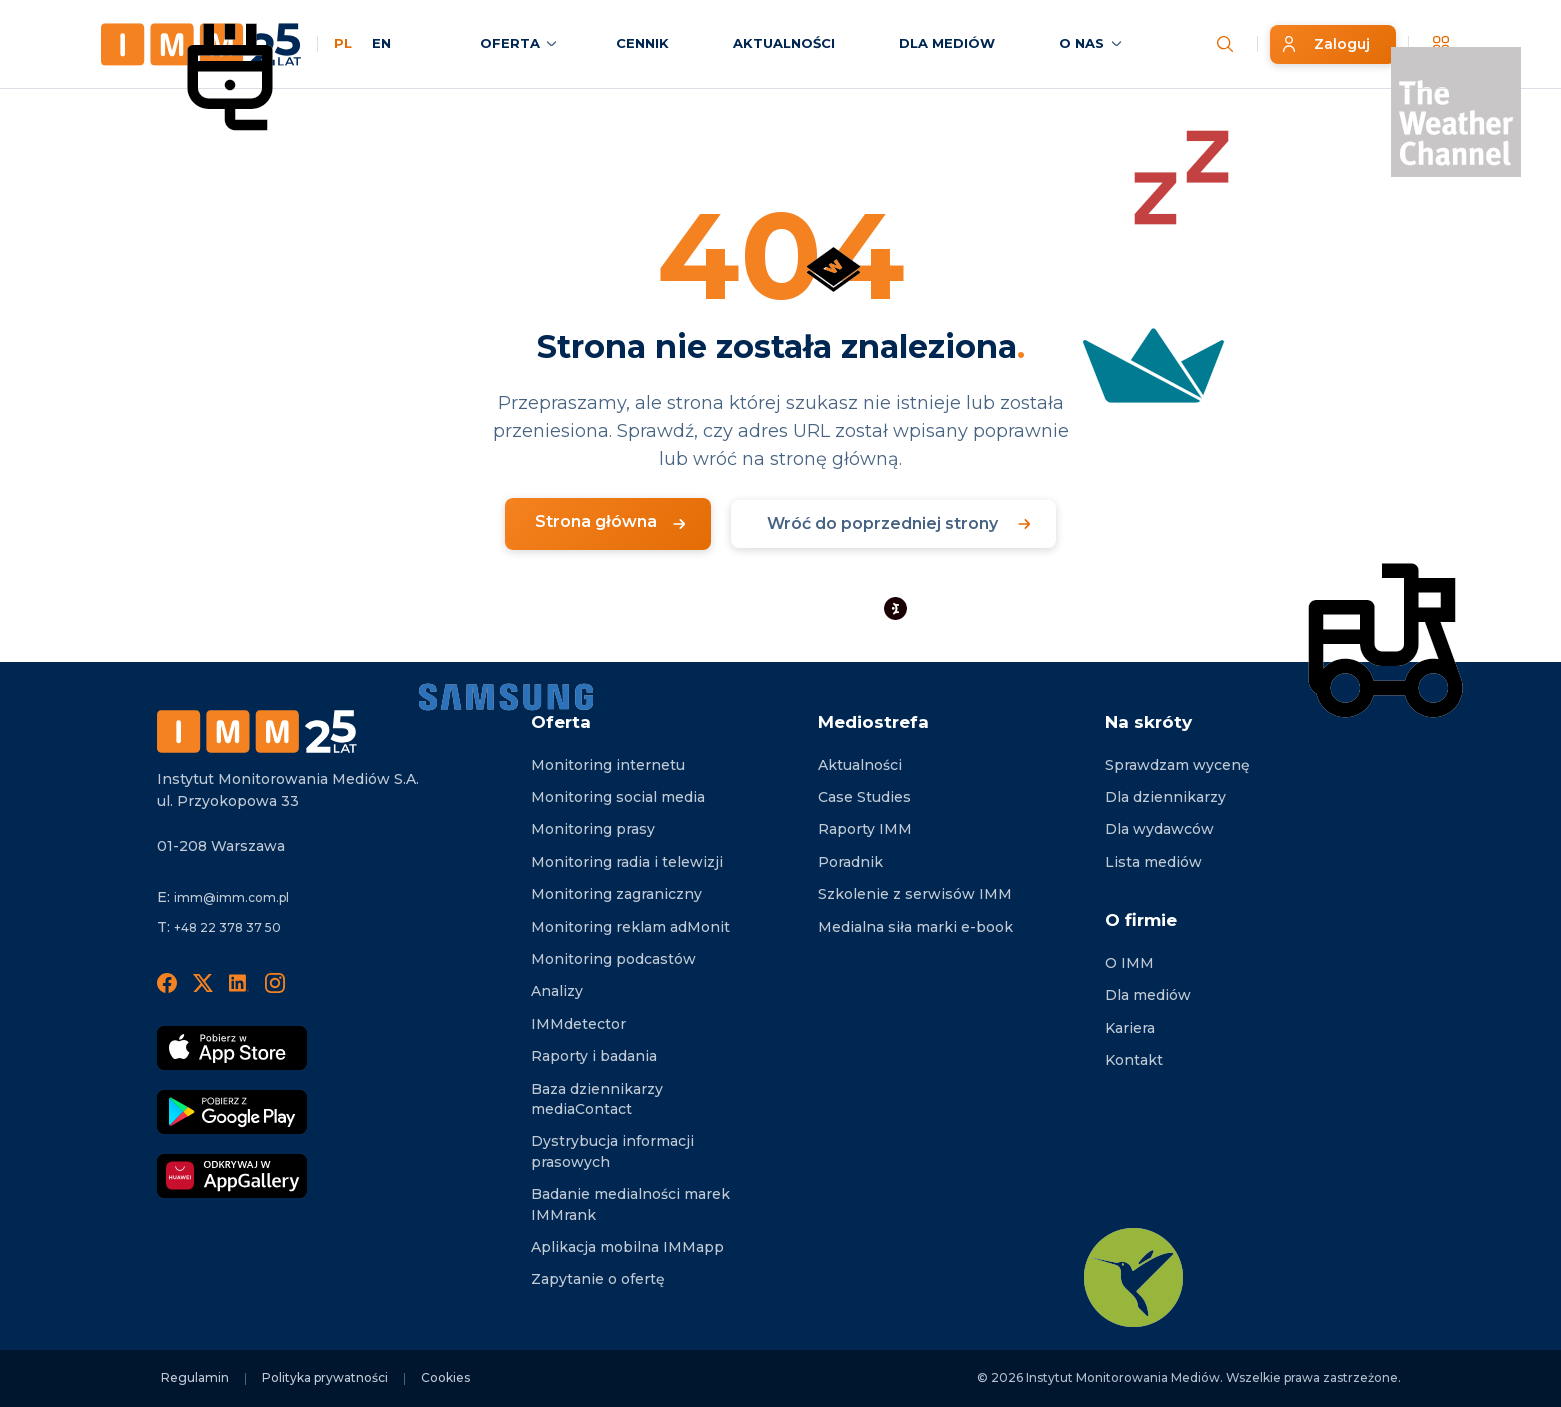  I want to click on indicates sleep or rest mode, so click(1181, 177).